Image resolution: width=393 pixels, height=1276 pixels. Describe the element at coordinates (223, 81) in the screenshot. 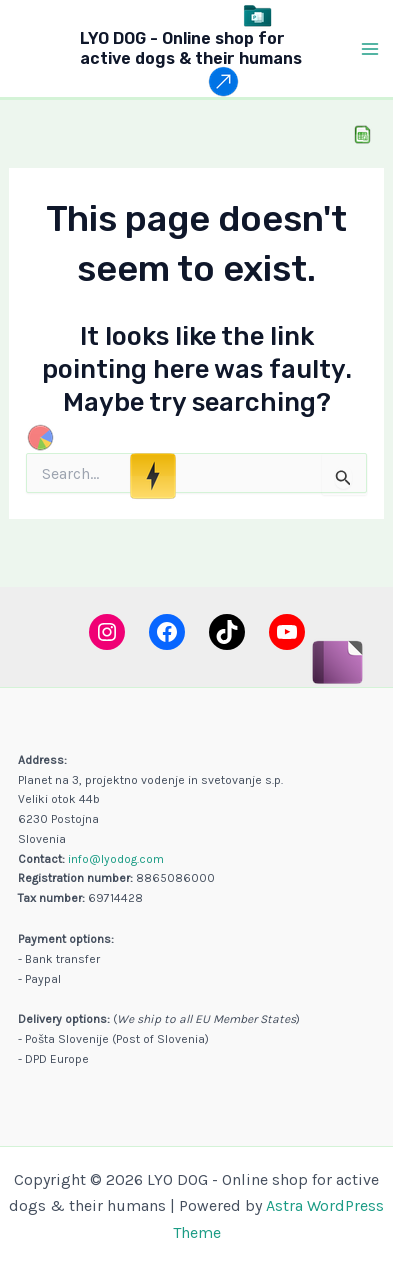

I see `indicates a symbolic link or shortcut to another file` at that location.